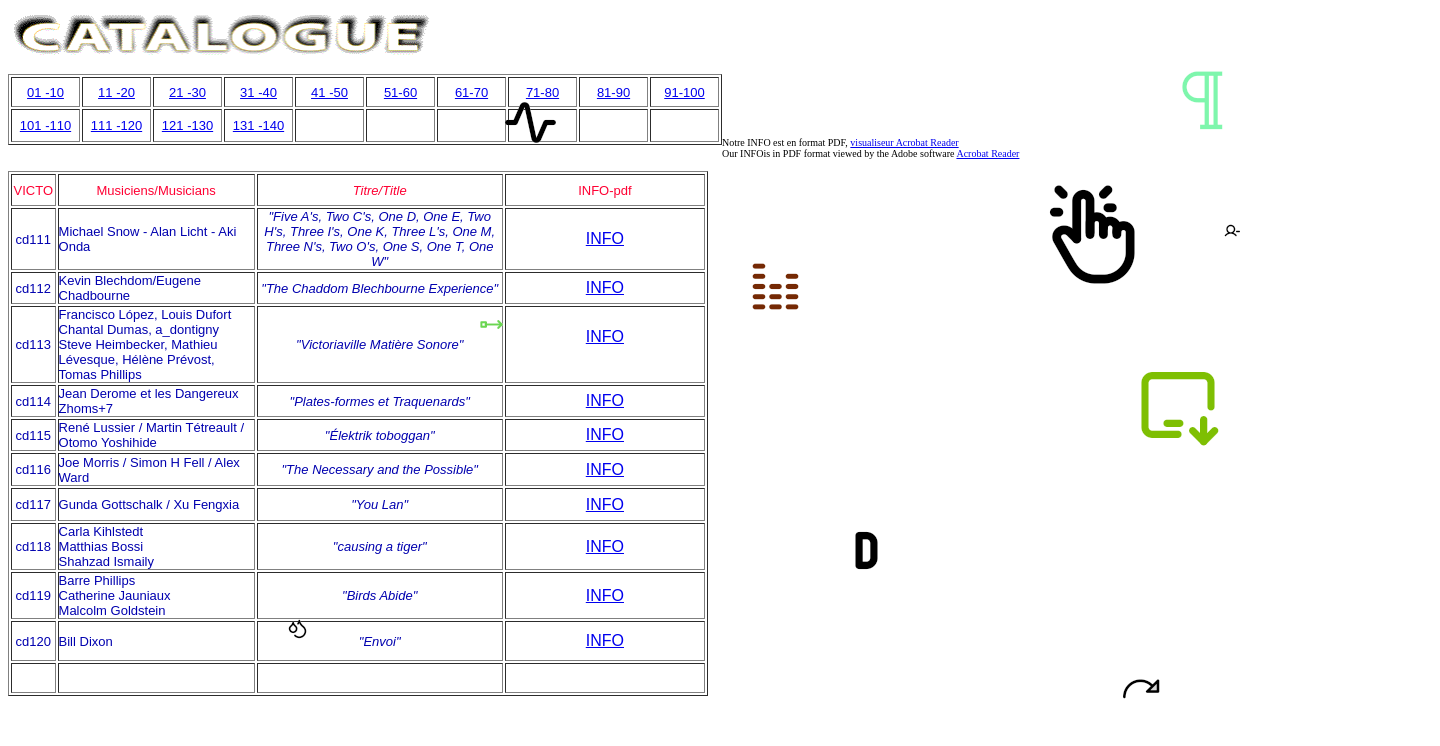  I want to click on move item to the right, so click(491, 324).